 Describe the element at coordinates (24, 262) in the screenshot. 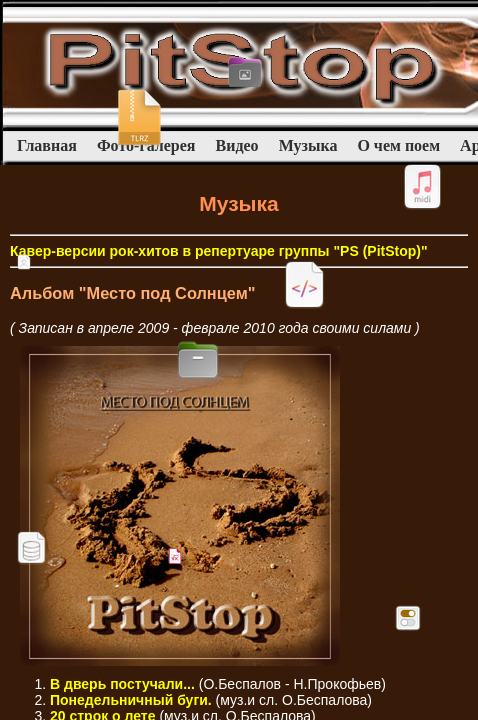

I see `credits or attribution file` at that location.